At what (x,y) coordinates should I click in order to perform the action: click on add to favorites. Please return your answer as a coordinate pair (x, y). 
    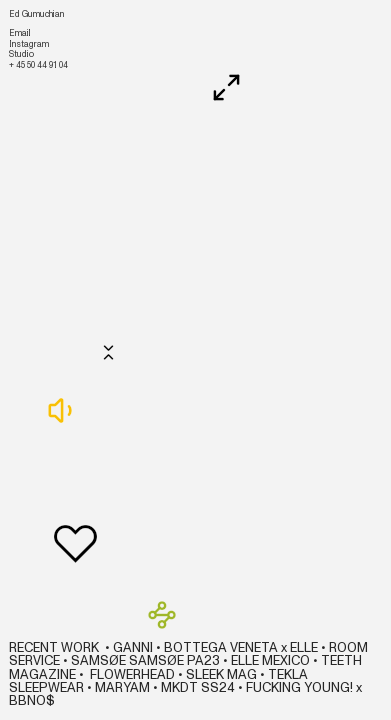
    Looking at the image, I should click on (75, 543).